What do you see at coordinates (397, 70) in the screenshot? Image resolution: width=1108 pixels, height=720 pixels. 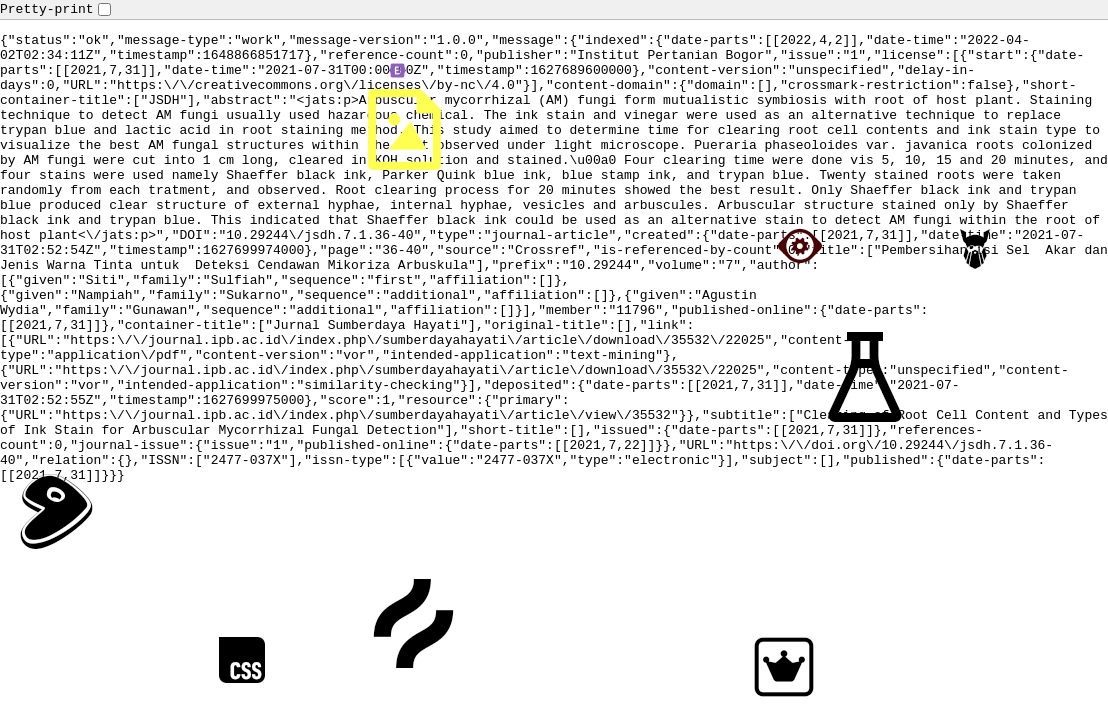 I see `bootstrap framework logo` at bounding box center [397, 70].